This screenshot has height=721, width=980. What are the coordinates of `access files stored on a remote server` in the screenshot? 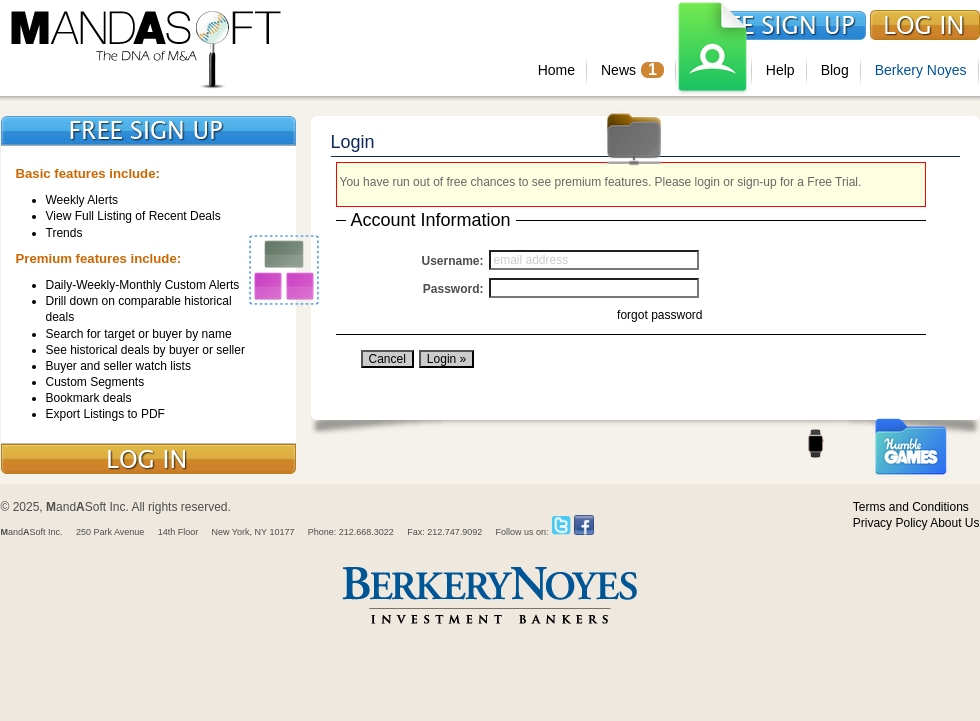 It's located at (634, 138).